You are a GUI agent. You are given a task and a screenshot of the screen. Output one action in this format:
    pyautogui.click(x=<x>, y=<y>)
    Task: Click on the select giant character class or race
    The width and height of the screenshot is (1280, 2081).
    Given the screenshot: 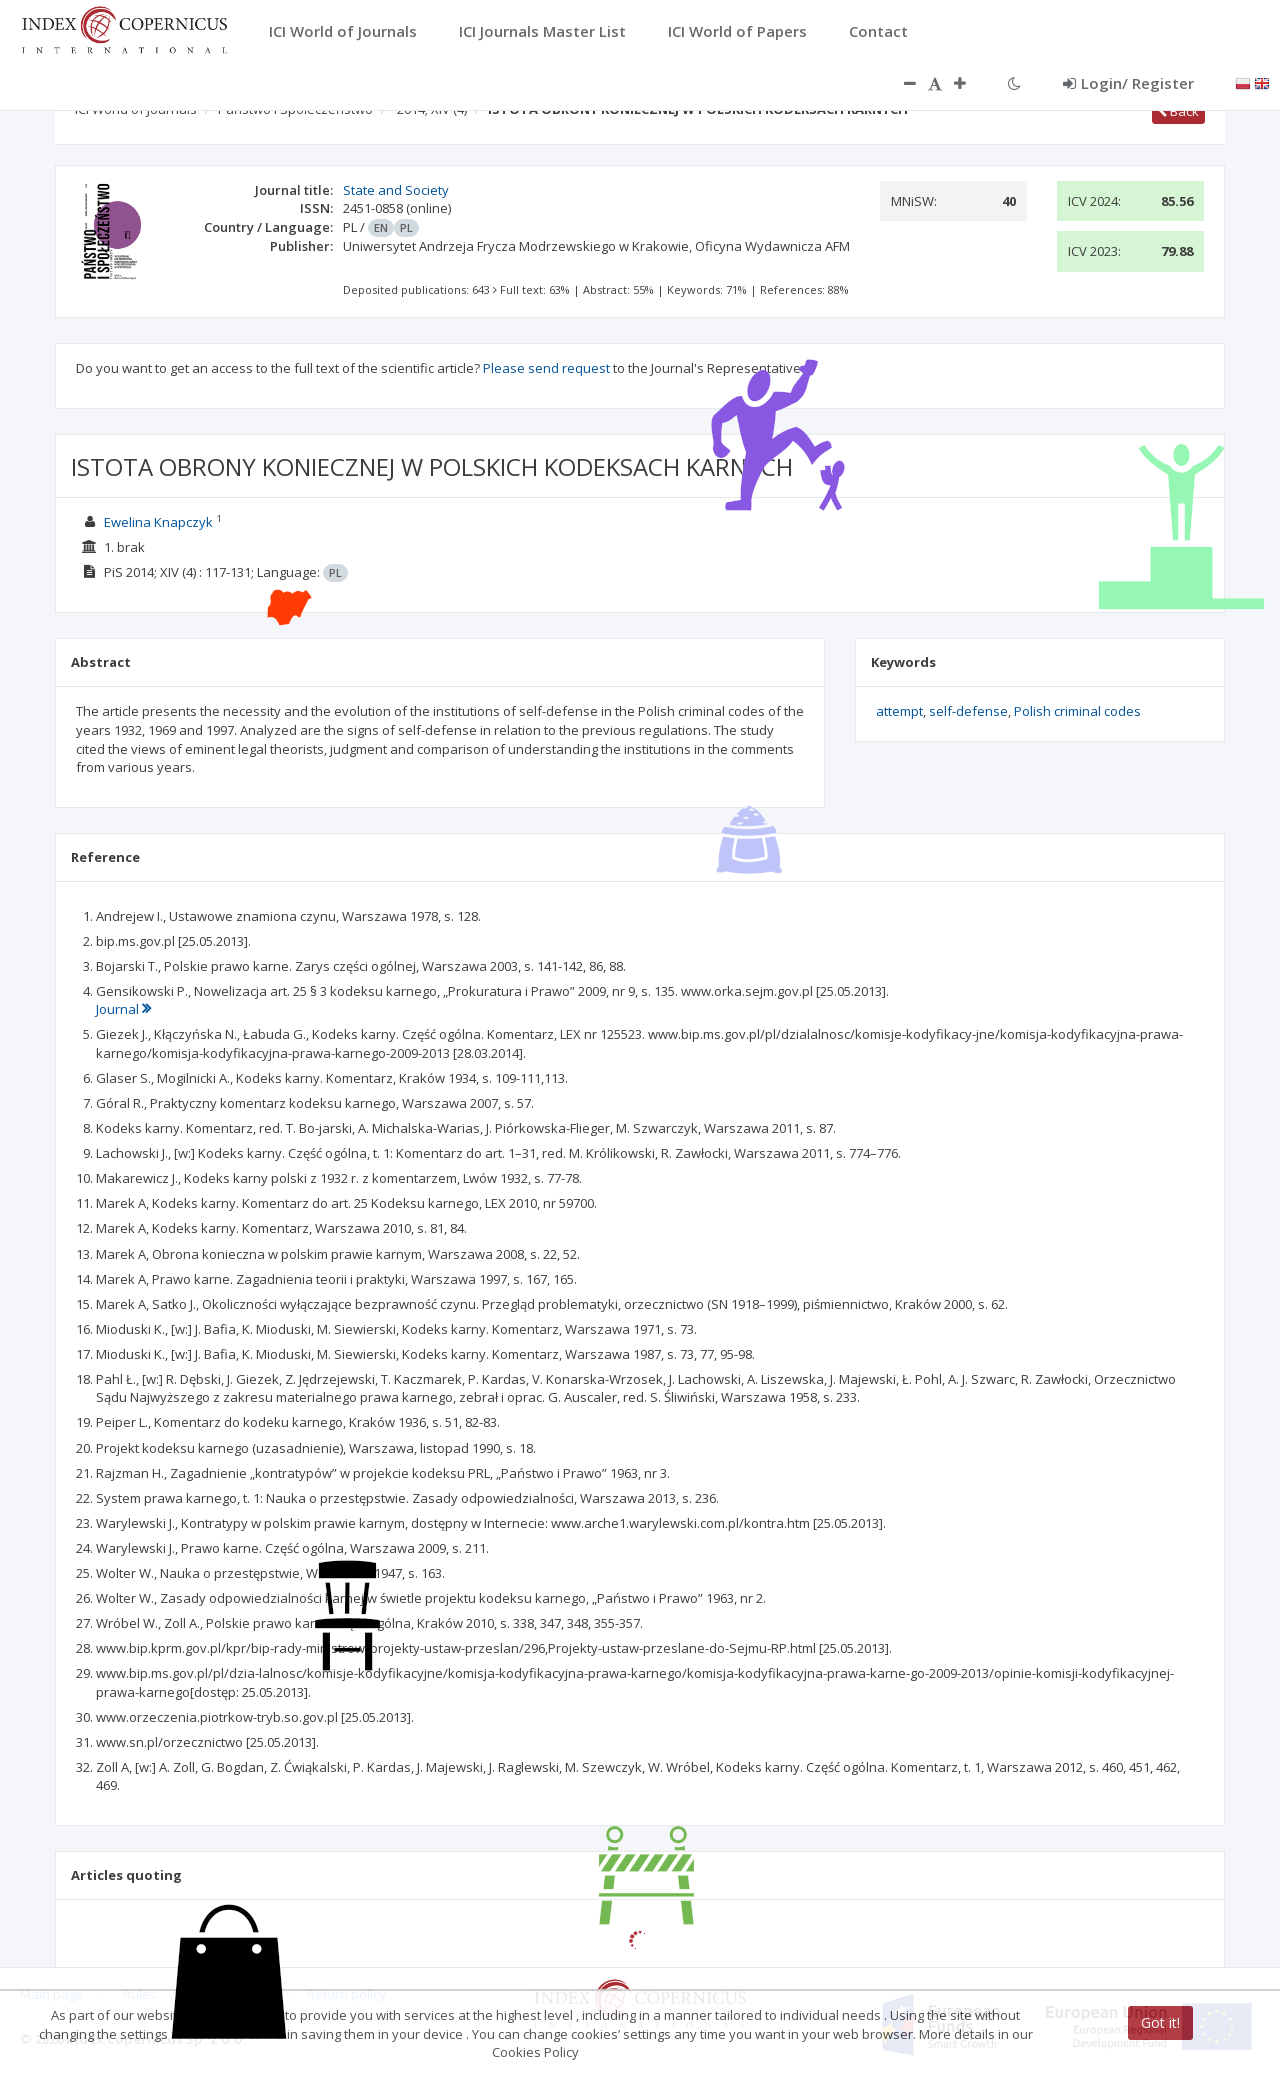 What is the action you would take?
    pyautogui.click(x=778, y=435)
    